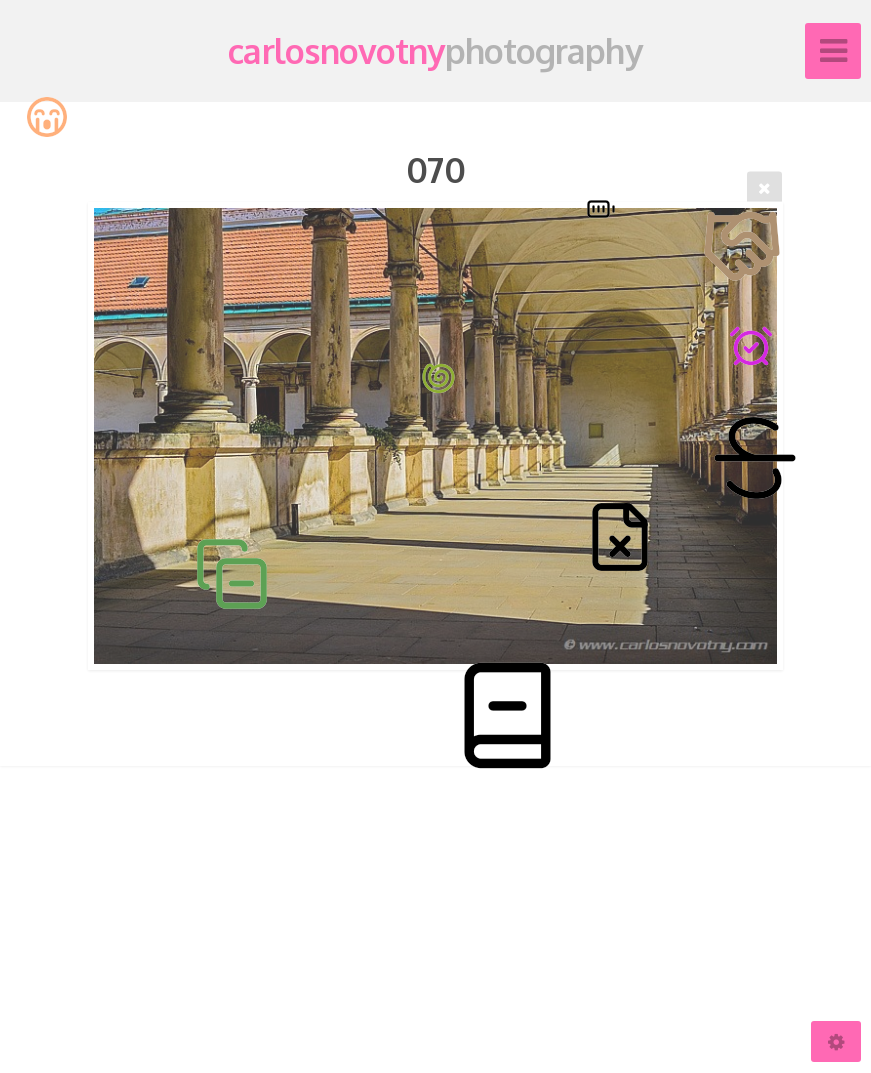 The image size is (871, 1073). I want to click on remove item from clipboard, so click(232, 574).